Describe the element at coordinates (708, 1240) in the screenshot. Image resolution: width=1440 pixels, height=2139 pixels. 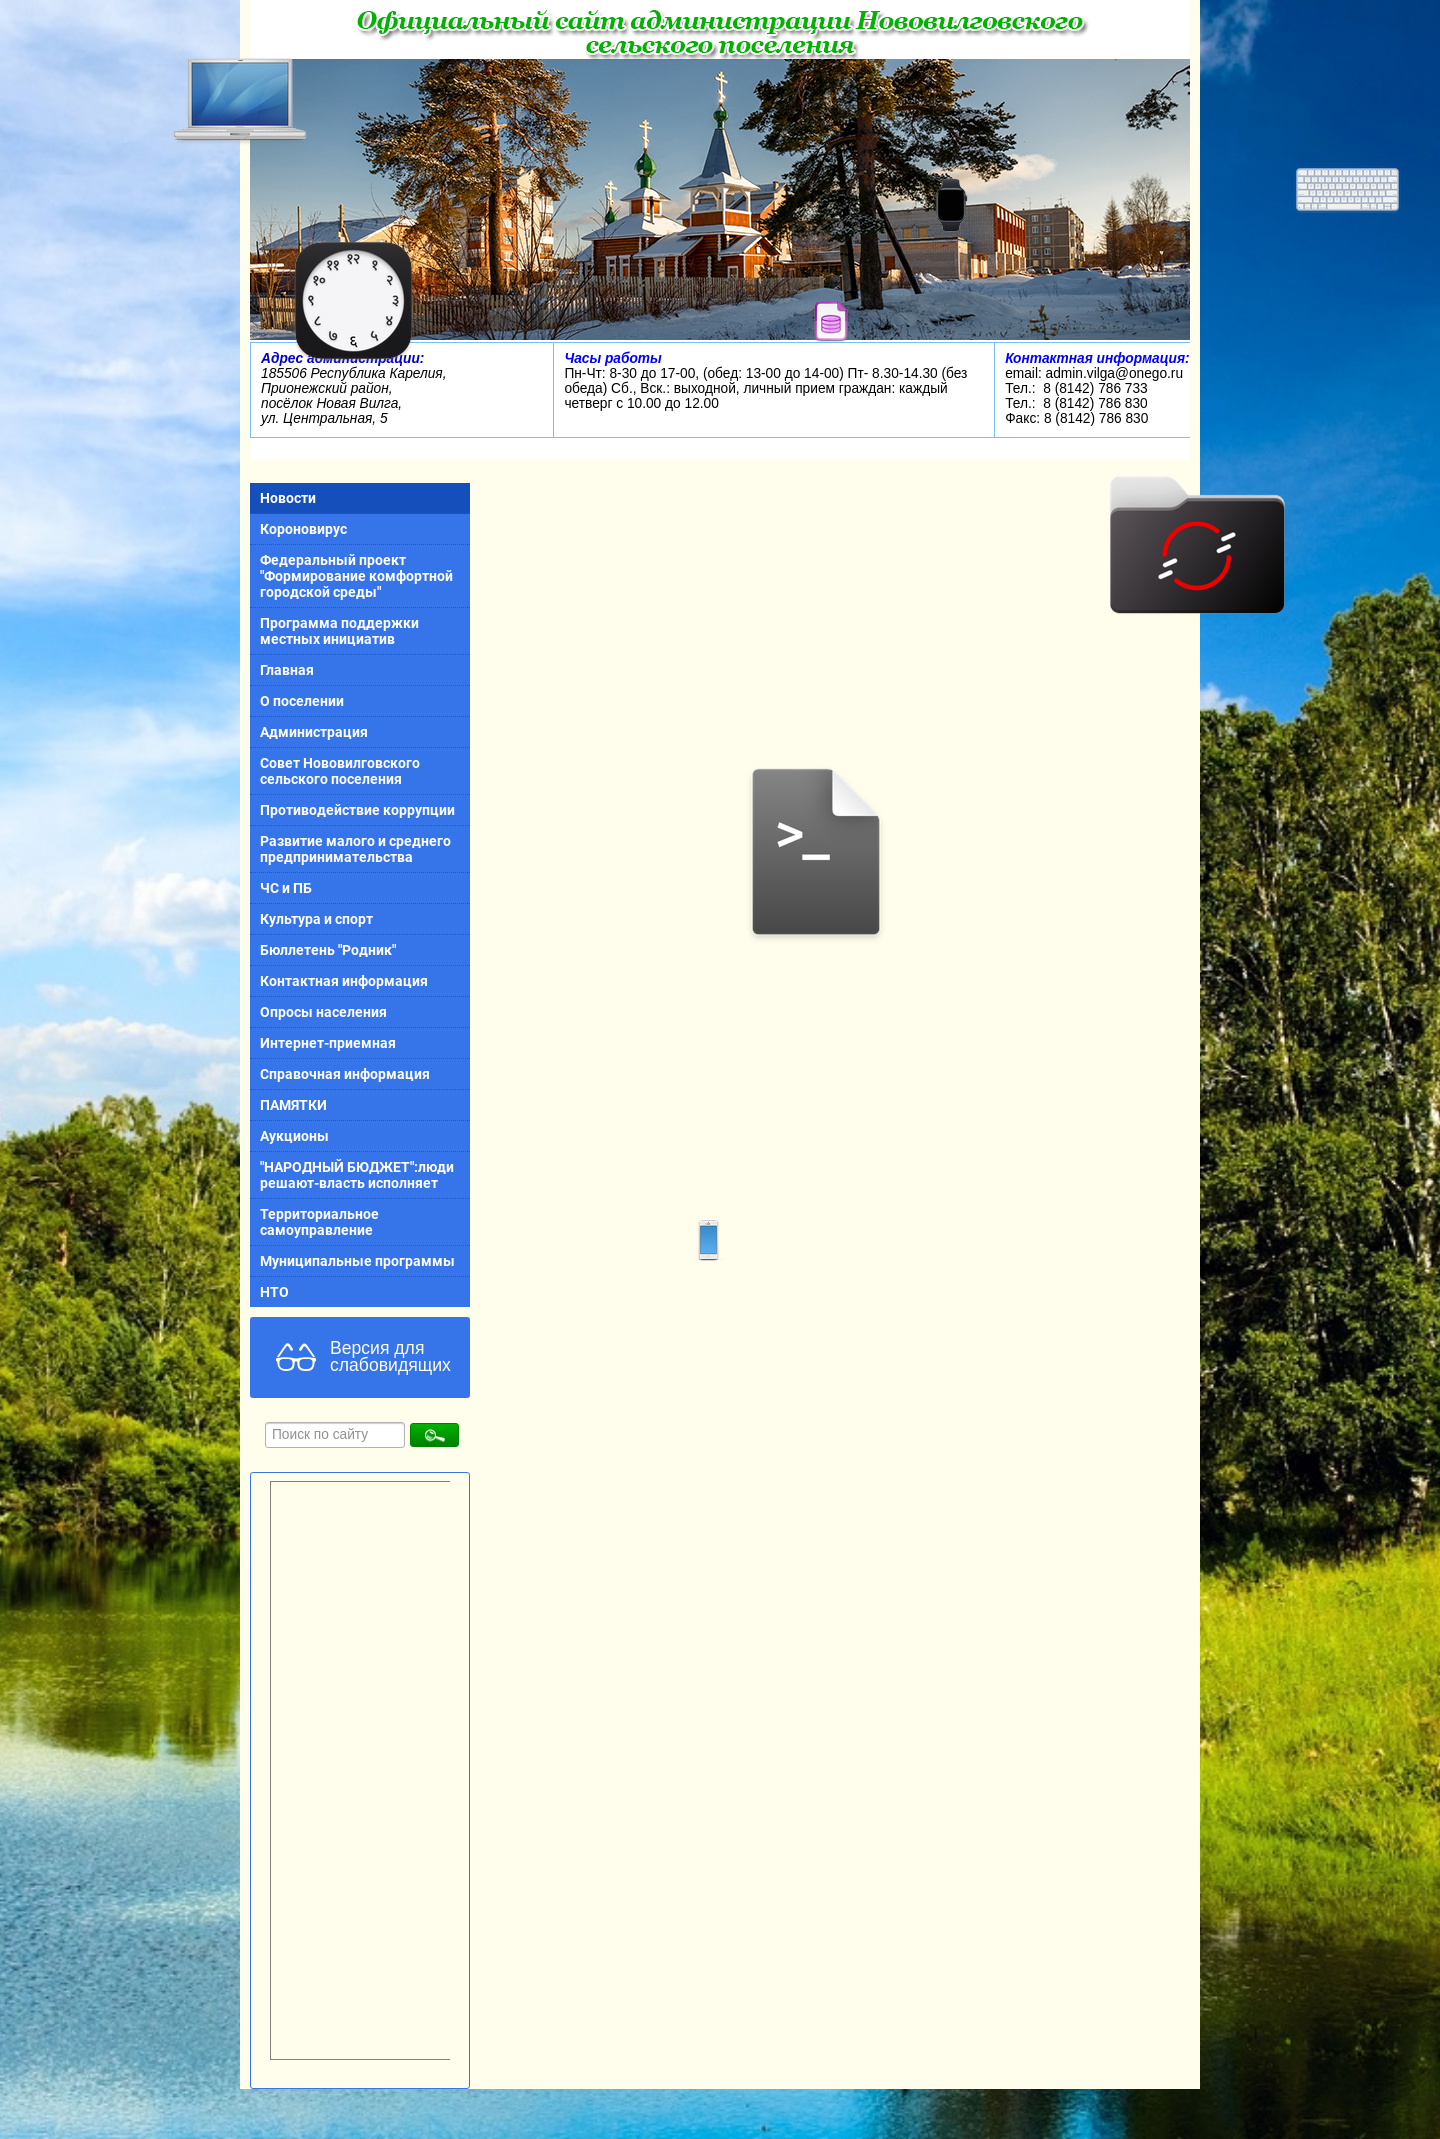
I see `connect or sync an iPhone device` at that location.